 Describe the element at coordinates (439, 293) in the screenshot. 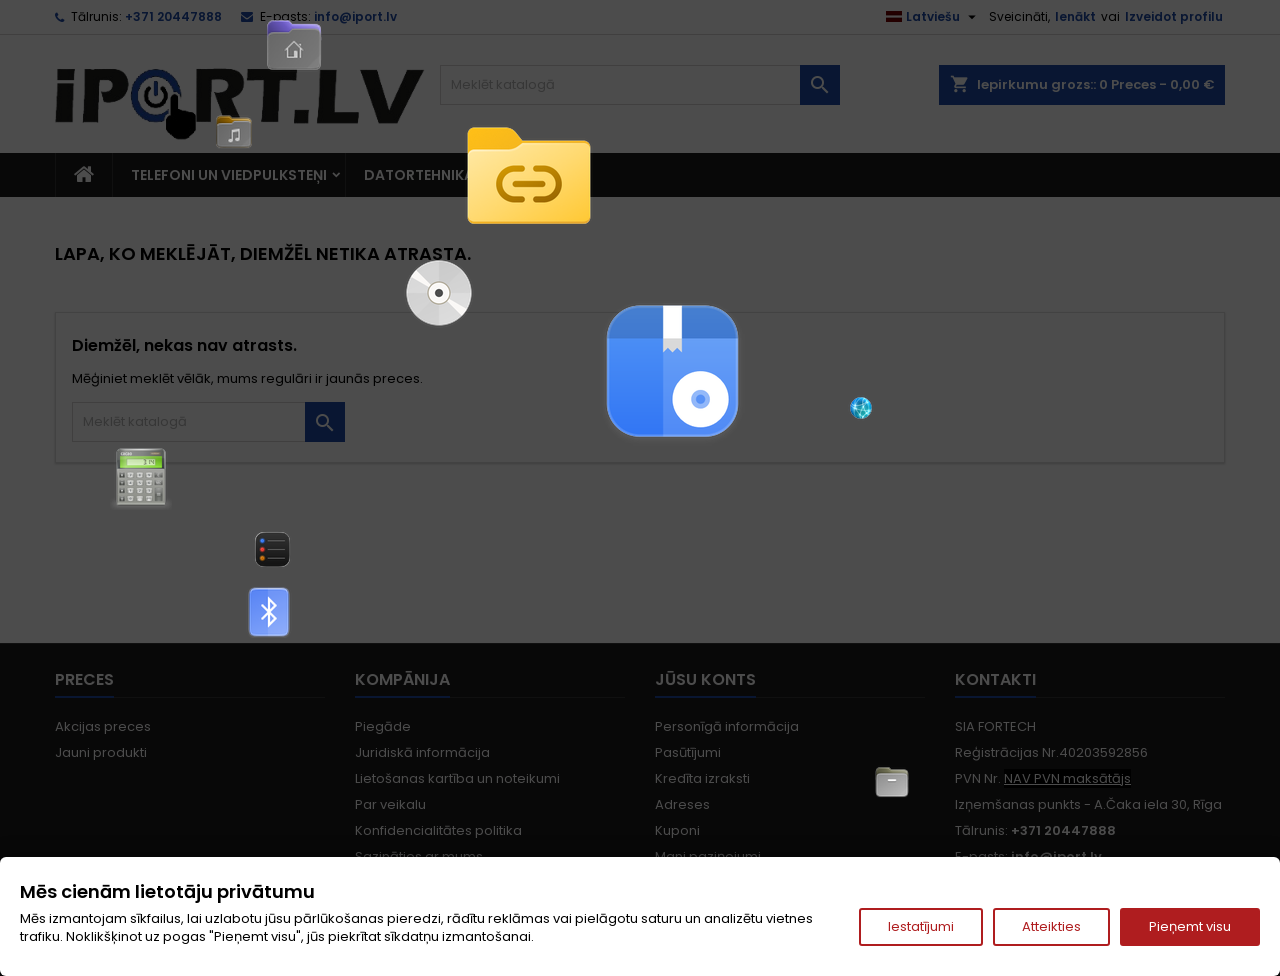

I see `access DVD drive or optical disc contents` at that location.